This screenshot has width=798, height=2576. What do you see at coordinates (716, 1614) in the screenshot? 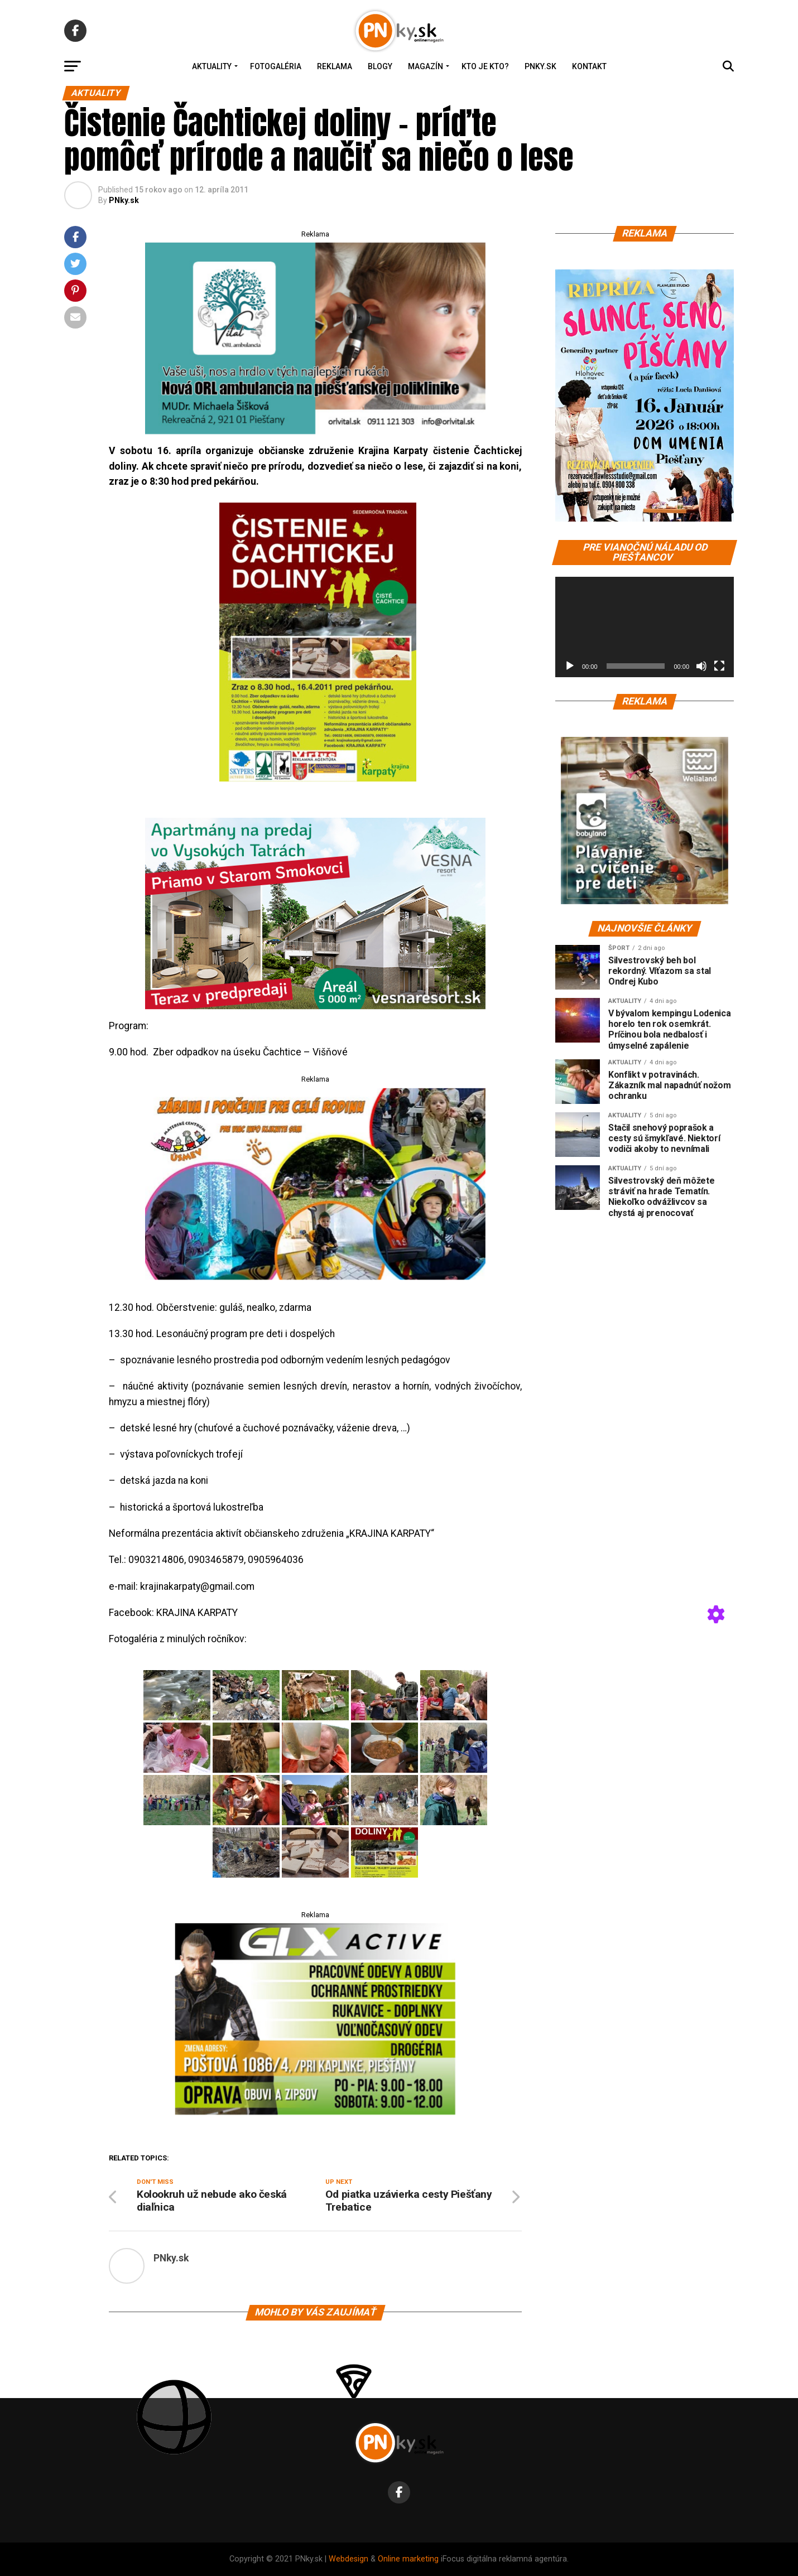
I see `access settings or preferences` at bounding box center [716, 1614].